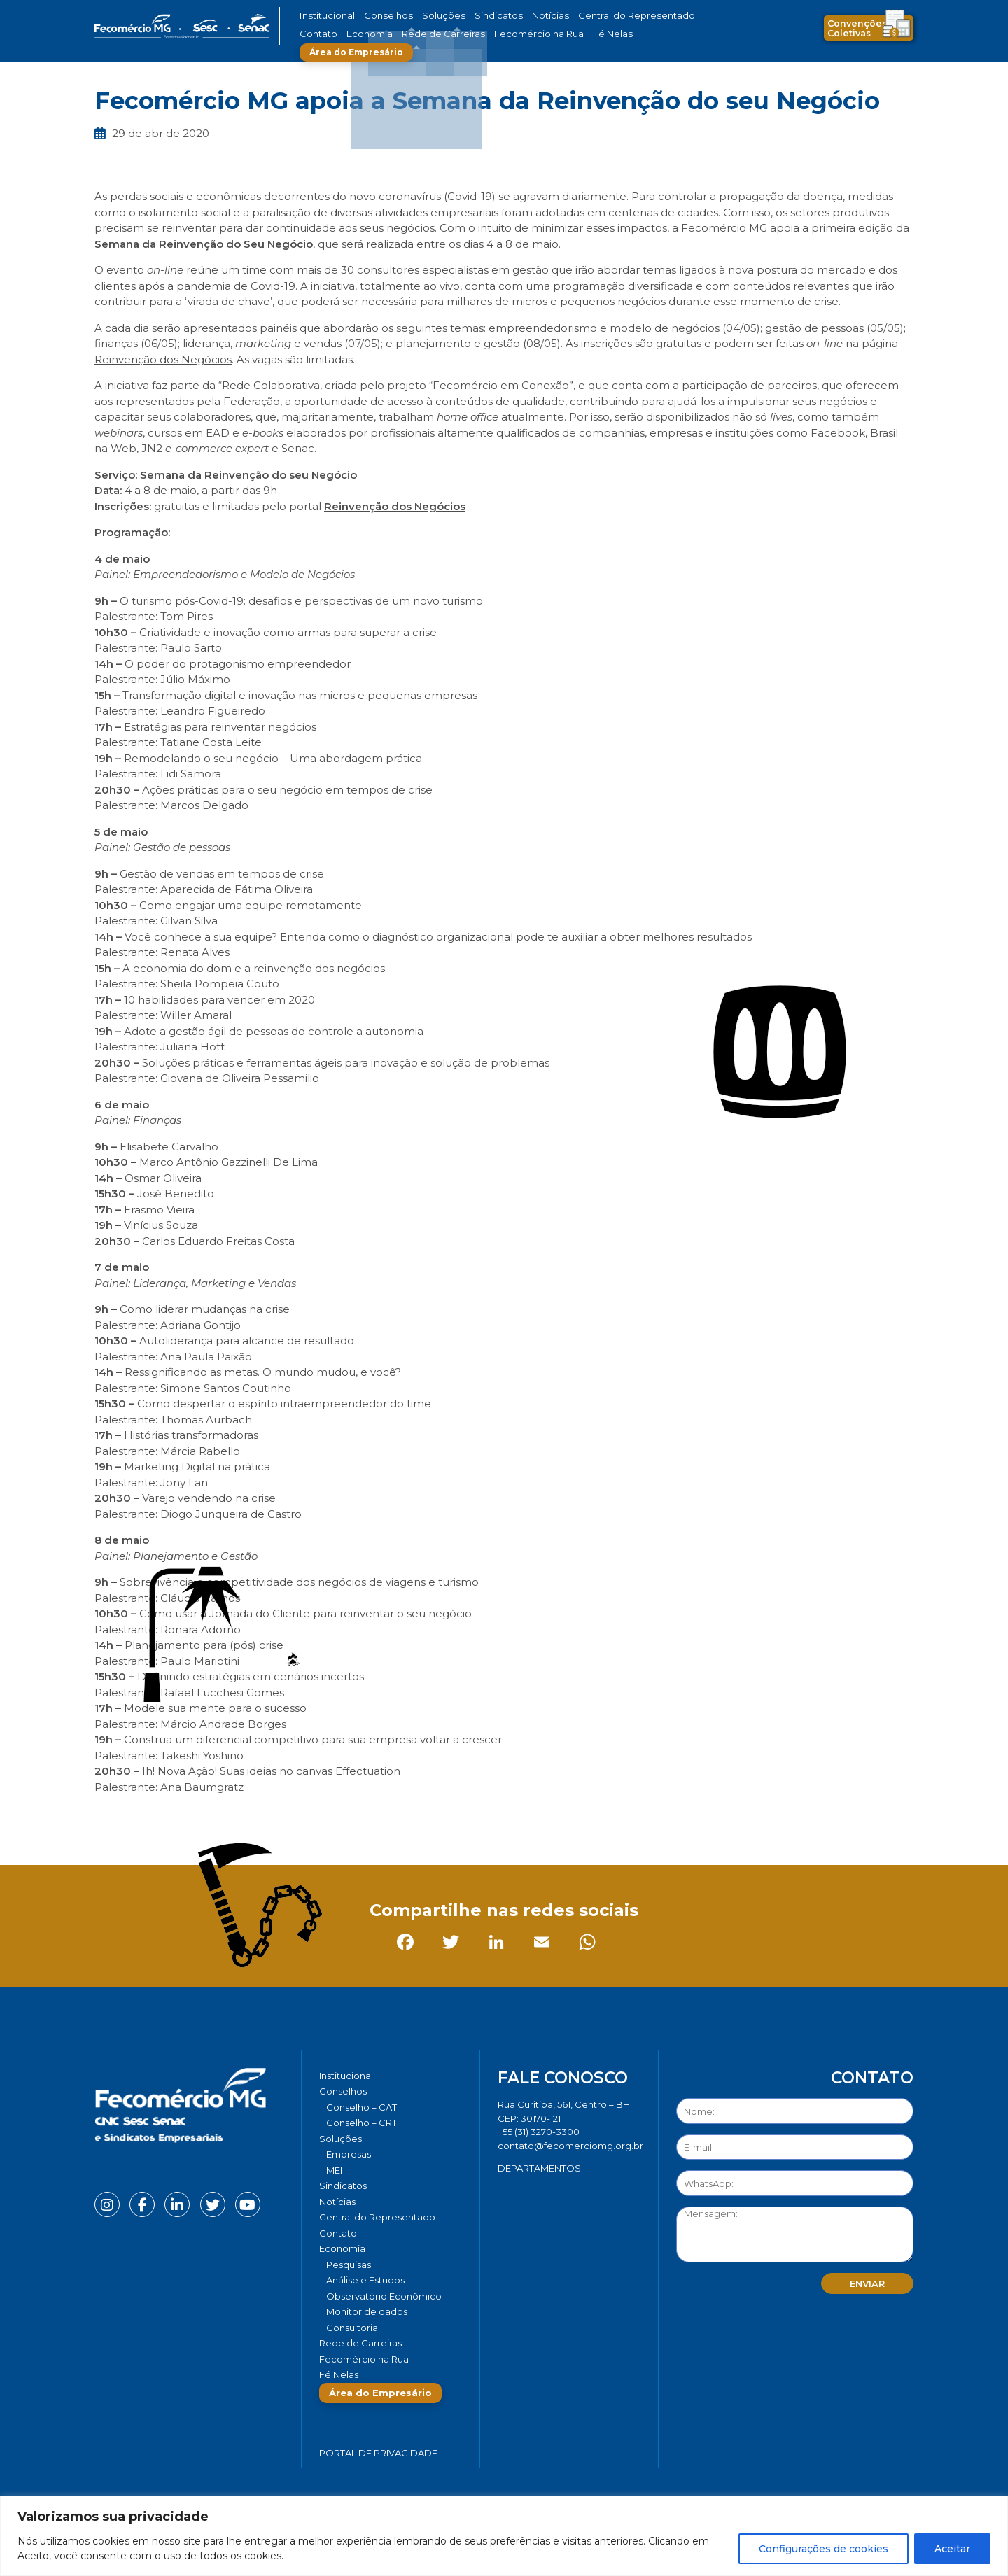 The image size is (1008, 2576). I want to click on indicates spicy or hot food option, so click(293, 1659).